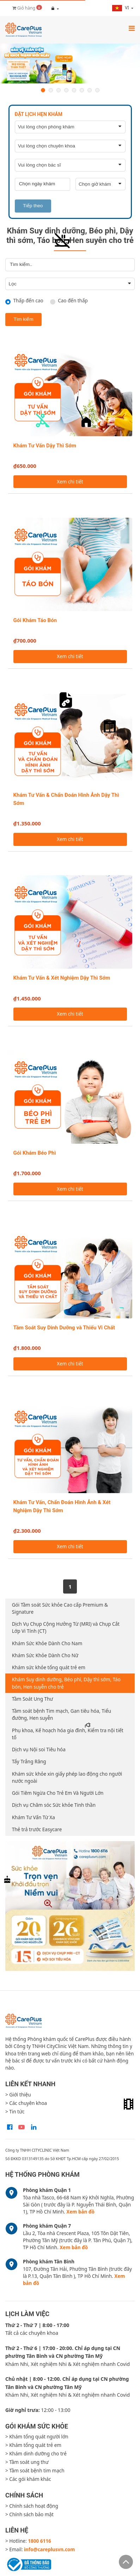 The image size is (140, 2576). I want to click on soup or hot food unavailable, so click(62, 240).